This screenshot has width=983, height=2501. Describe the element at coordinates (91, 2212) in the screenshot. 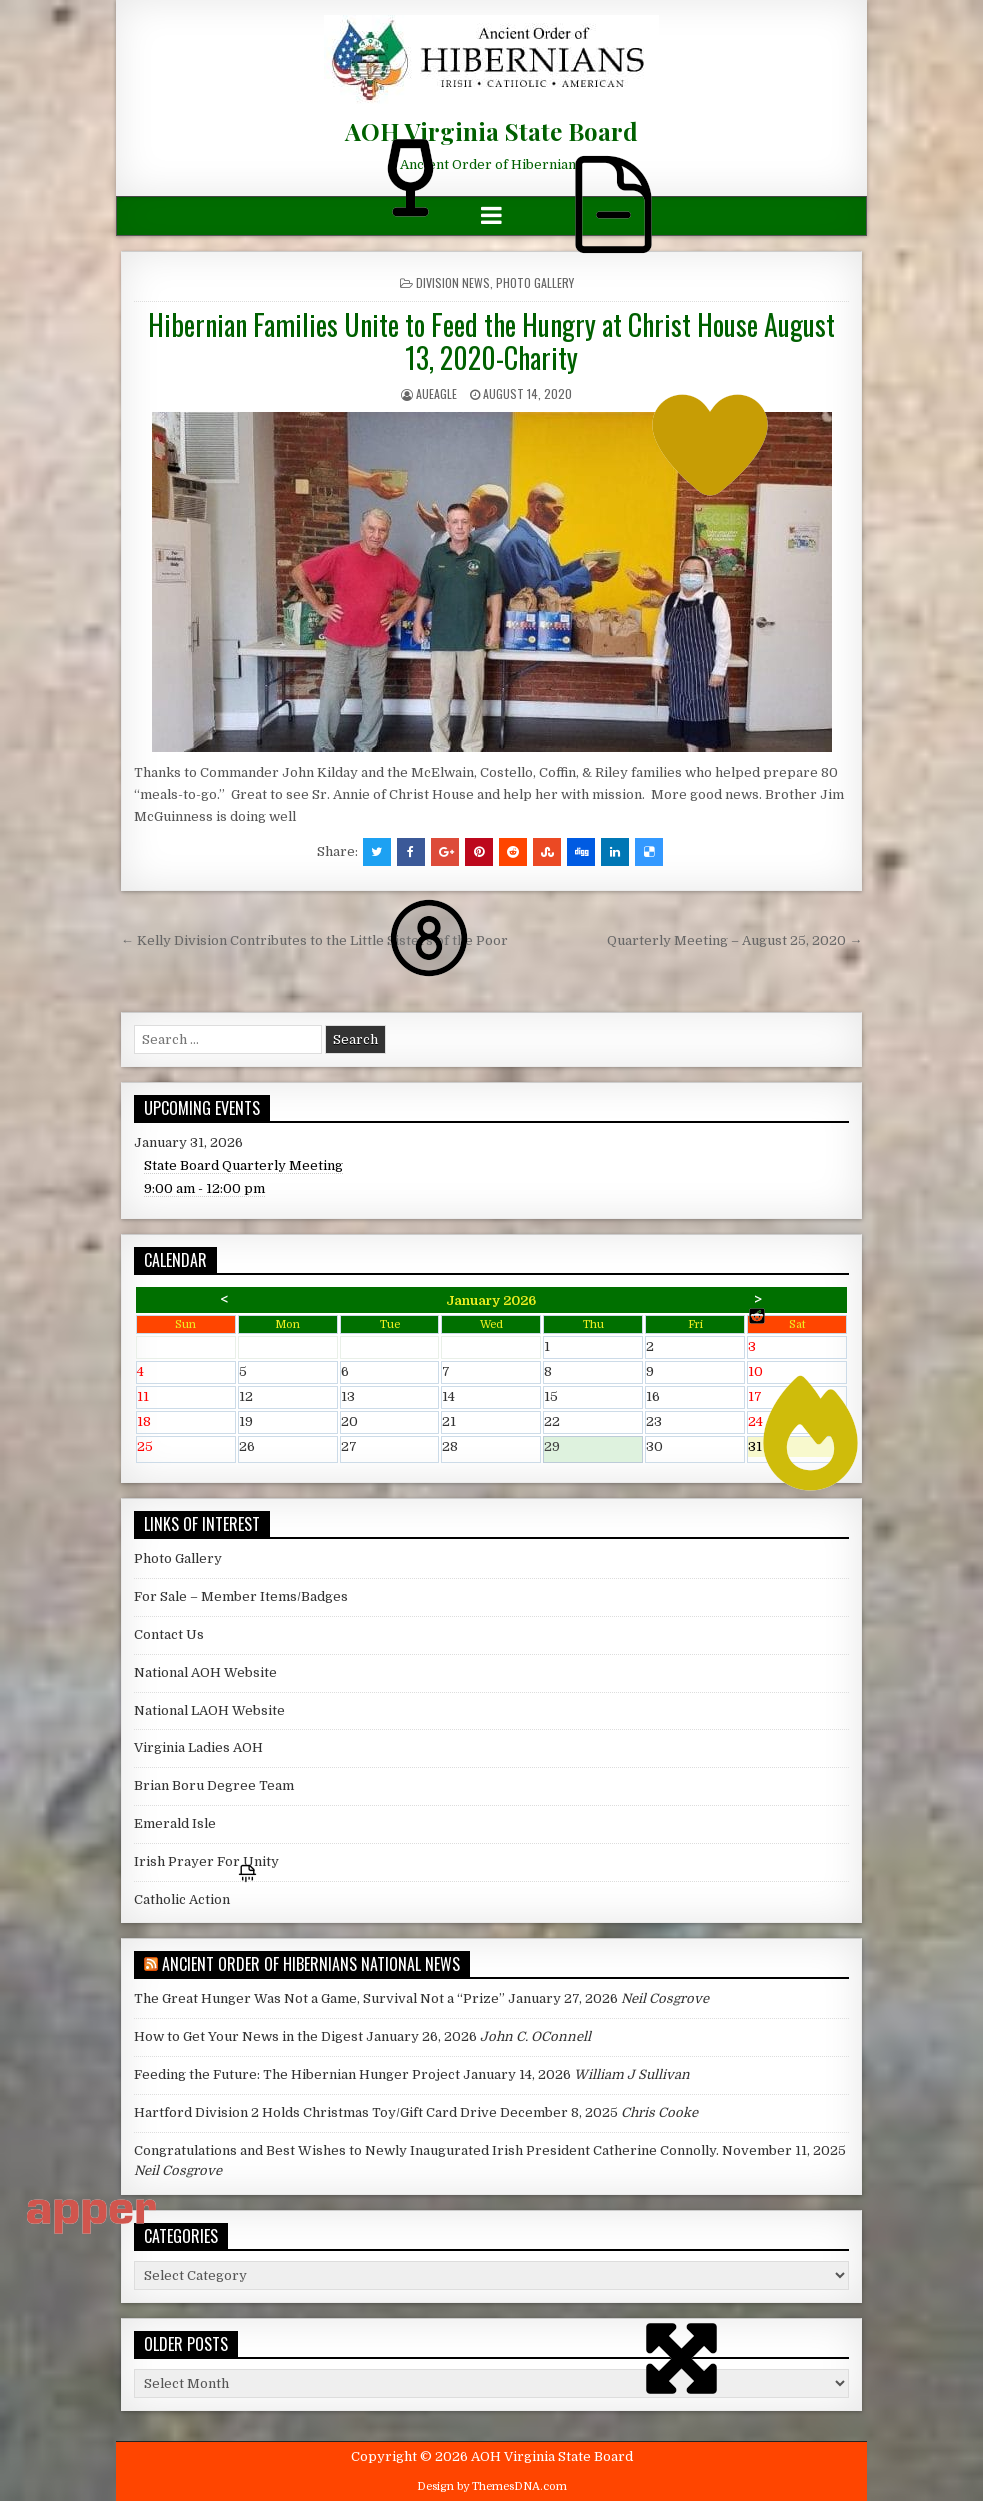

I see `apper brand logo` at that location.